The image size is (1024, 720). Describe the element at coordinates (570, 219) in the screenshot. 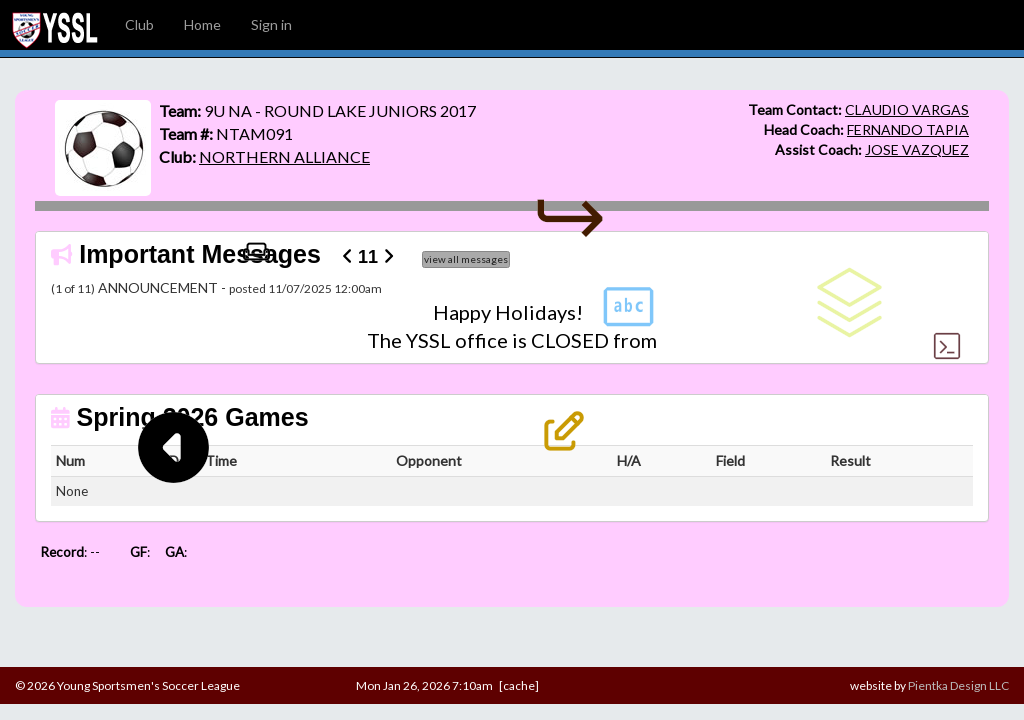

I see `indent selected text or code` at that location.